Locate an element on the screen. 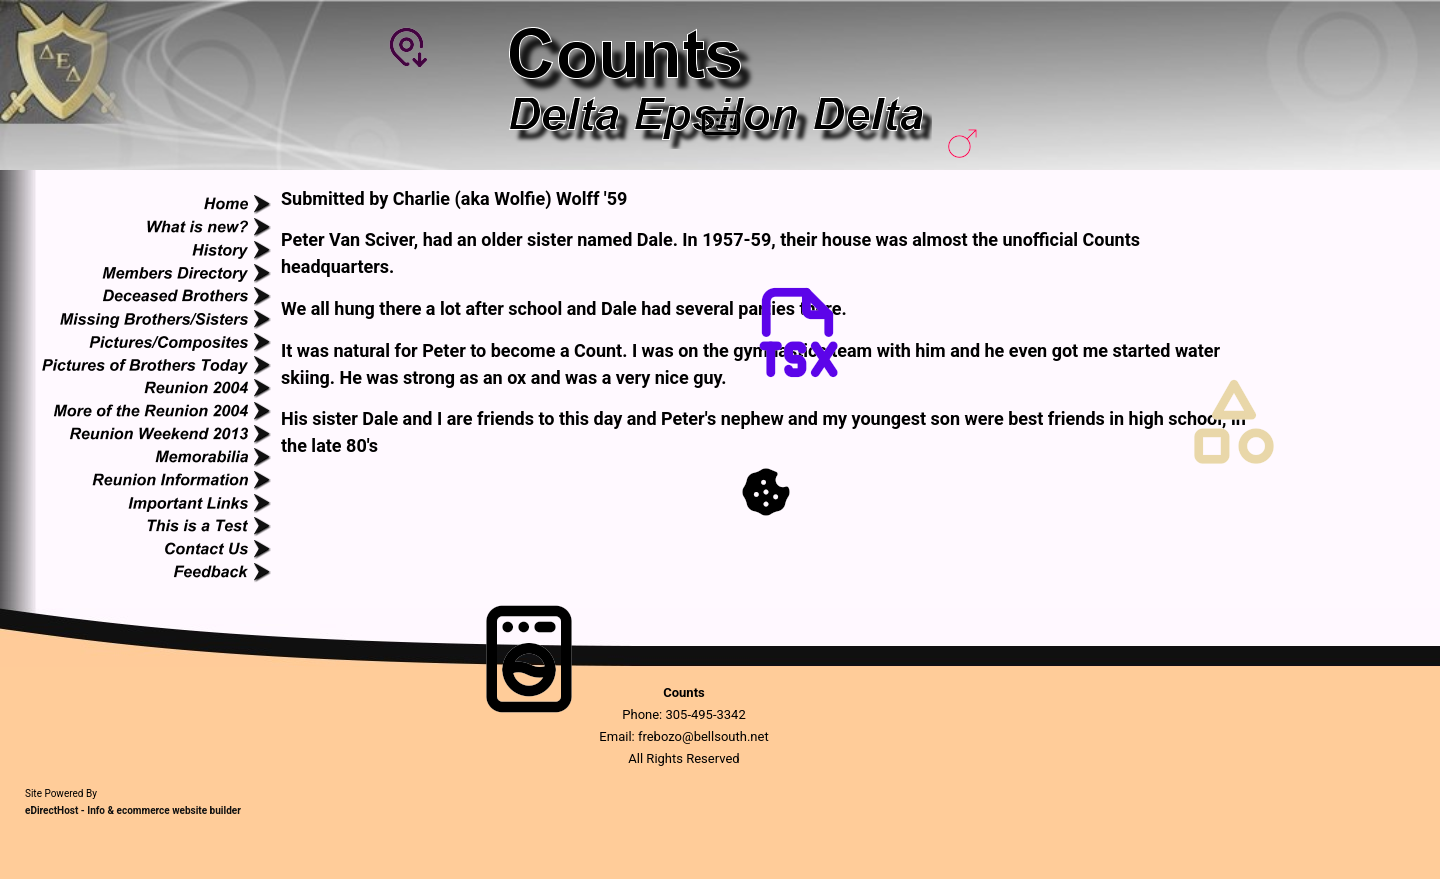 This screenshot has width=1440, height=879. drop a pin at current location is located at coordinates (406, 46).